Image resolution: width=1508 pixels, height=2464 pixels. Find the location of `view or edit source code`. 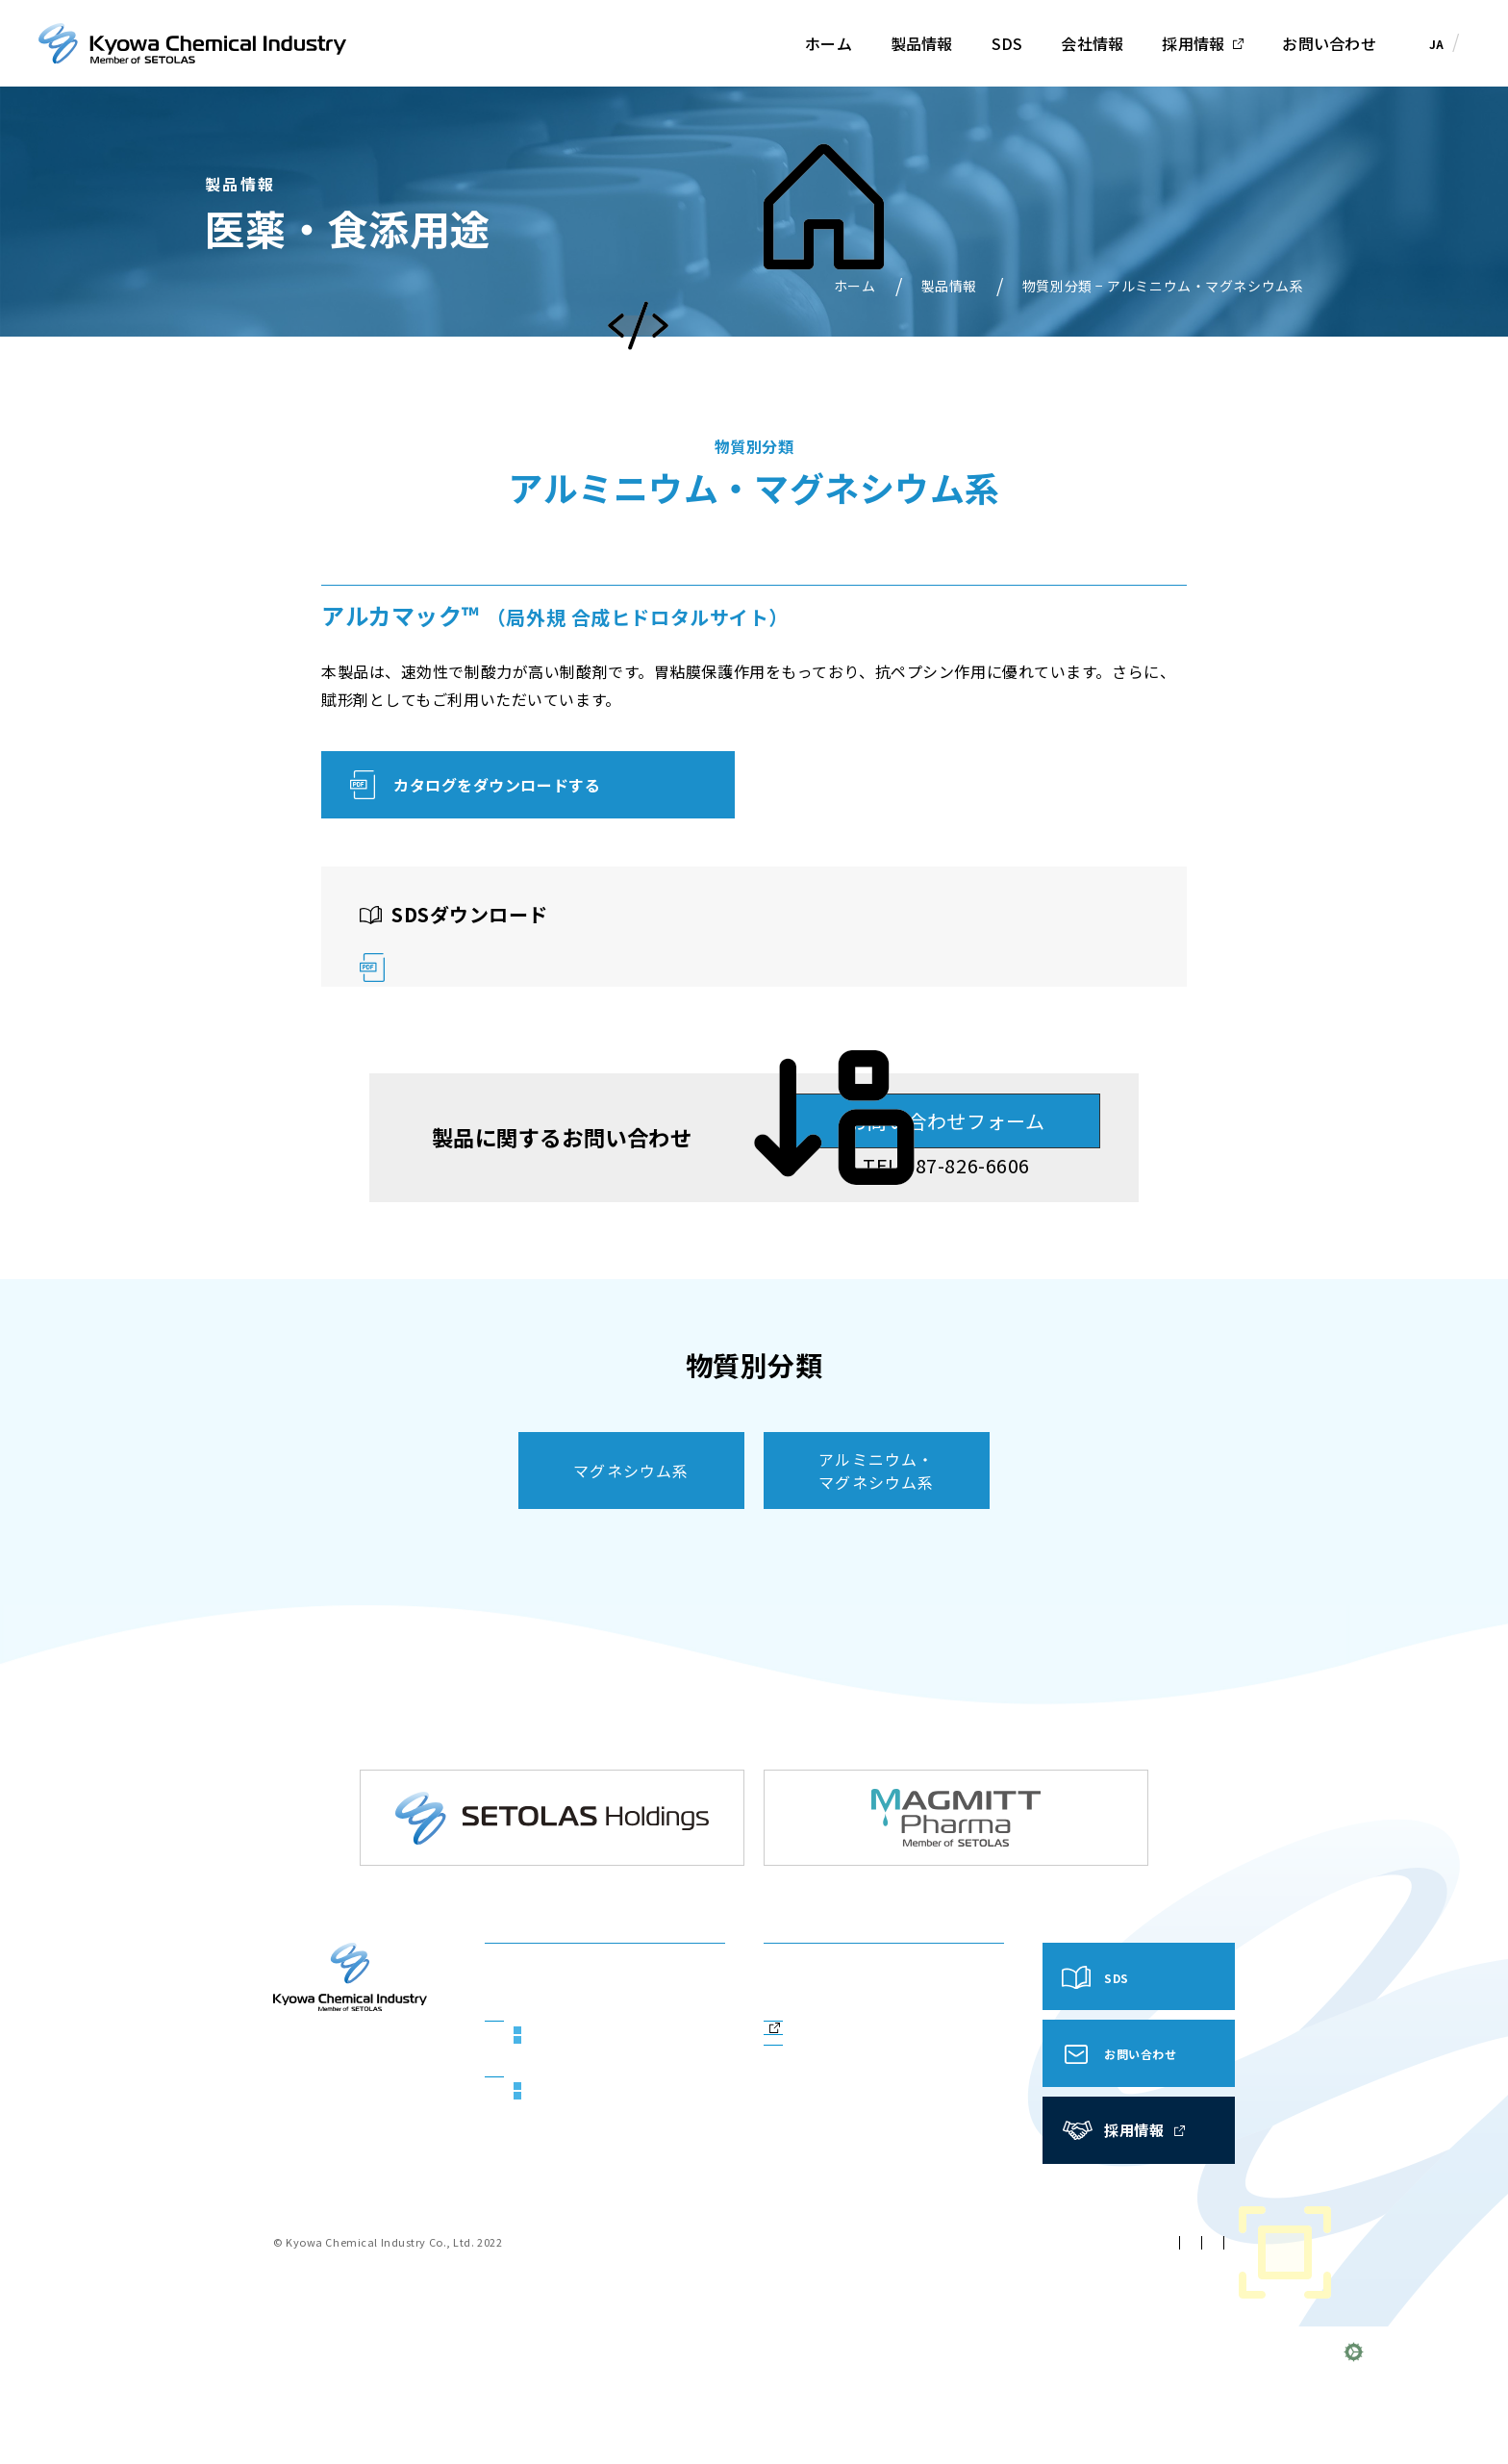

view or edit source code is located at coordinates (638, 325).